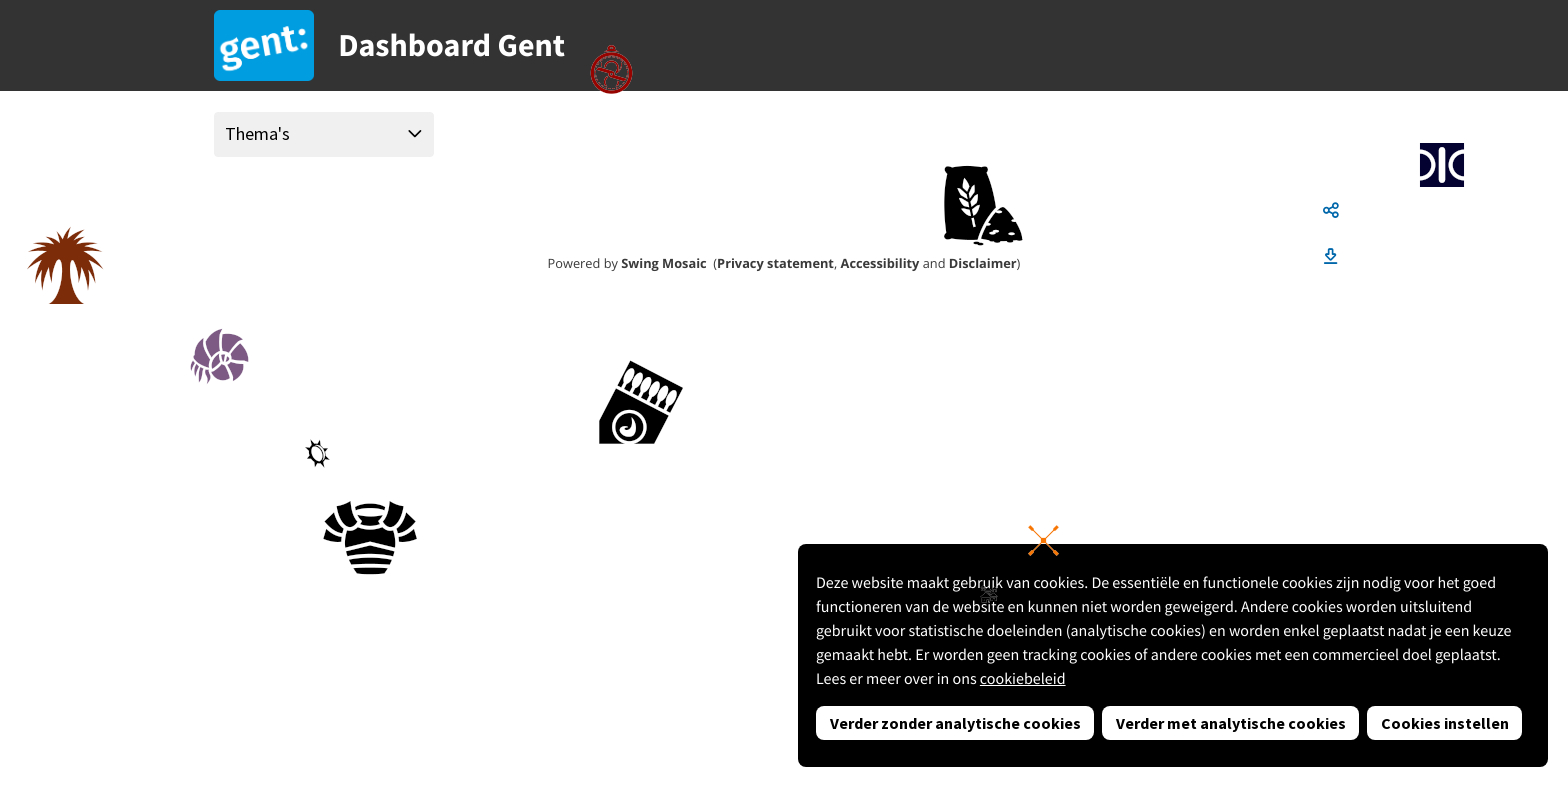 Image resolution: width=1568 pixels, height=787 pixels. What do you see at coordinates (370, 537) in the screenshot?
I see `equip body armor` at bounding box center [370, 537].